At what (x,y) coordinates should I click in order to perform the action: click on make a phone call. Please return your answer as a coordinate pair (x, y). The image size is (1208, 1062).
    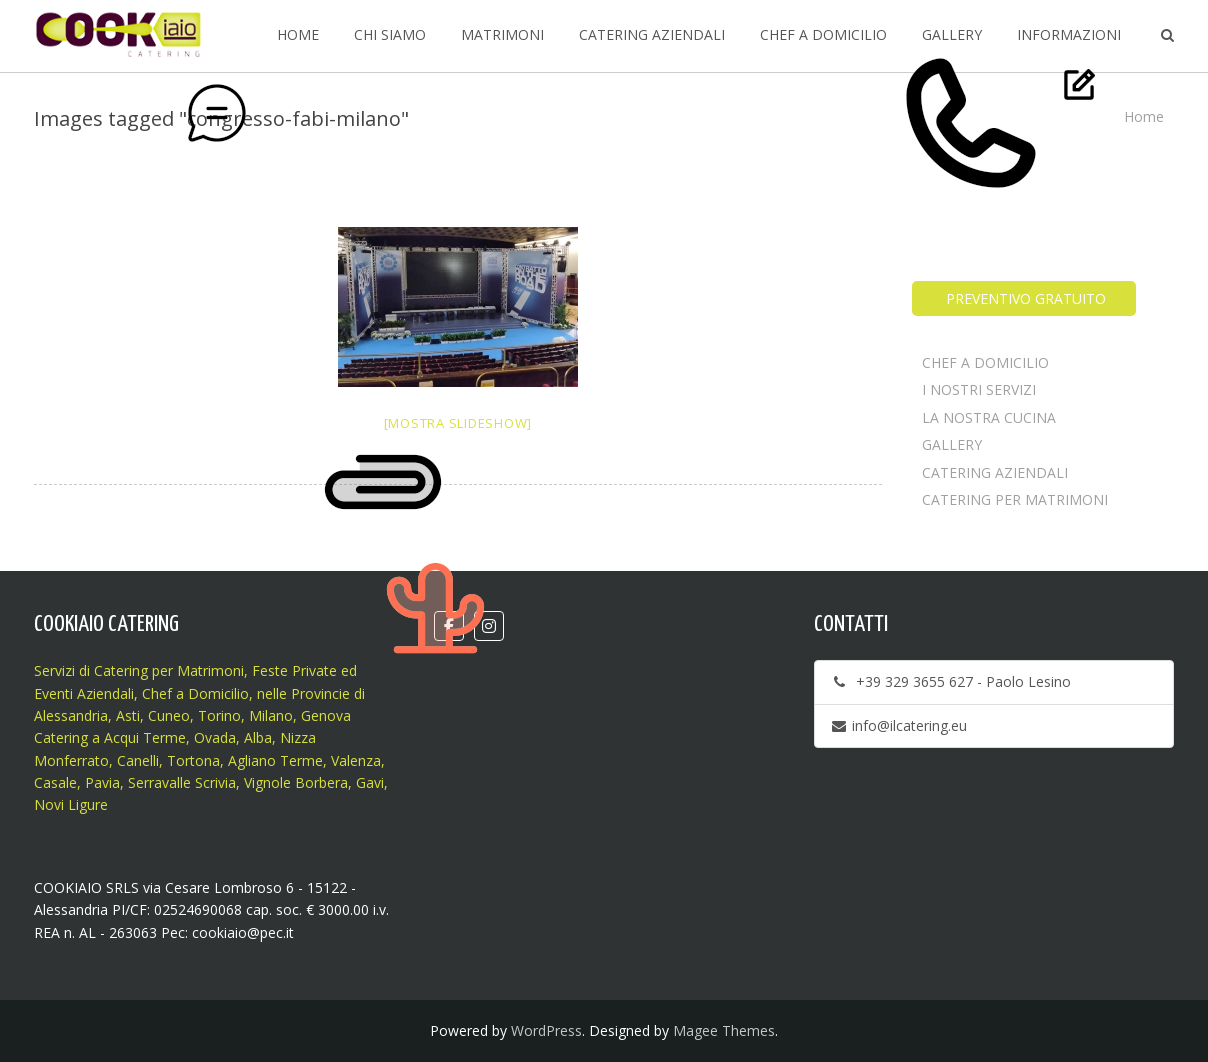
    Looking at the image, I should click on (968, 125).